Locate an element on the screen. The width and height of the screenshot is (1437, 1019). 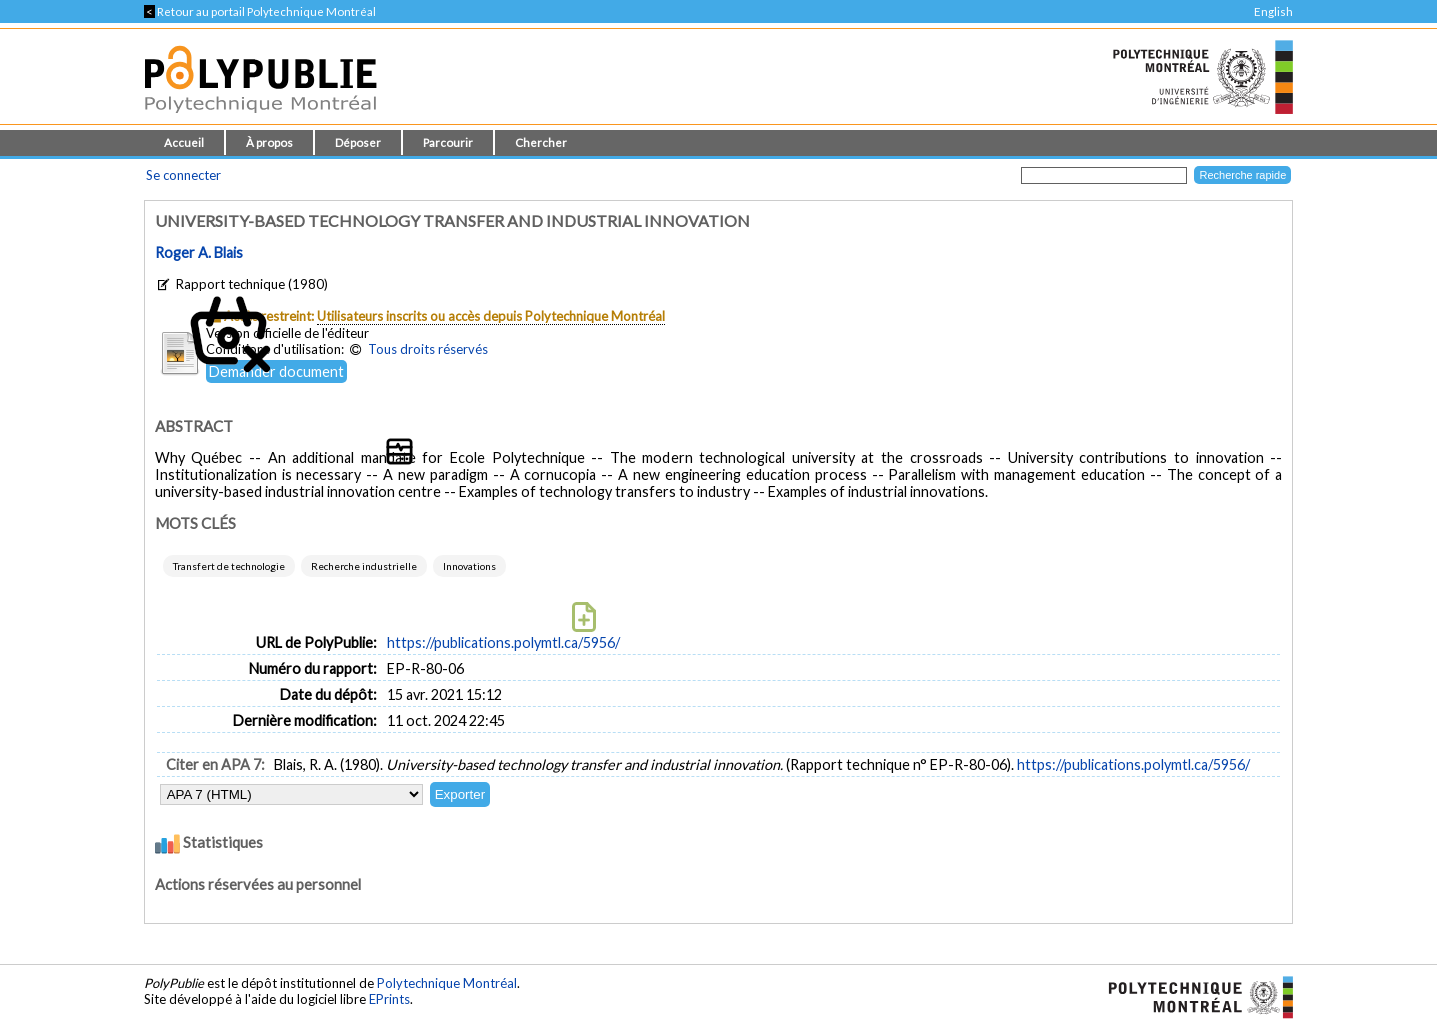
view heart rate or vital signs data is located at coordinates (399, 451).